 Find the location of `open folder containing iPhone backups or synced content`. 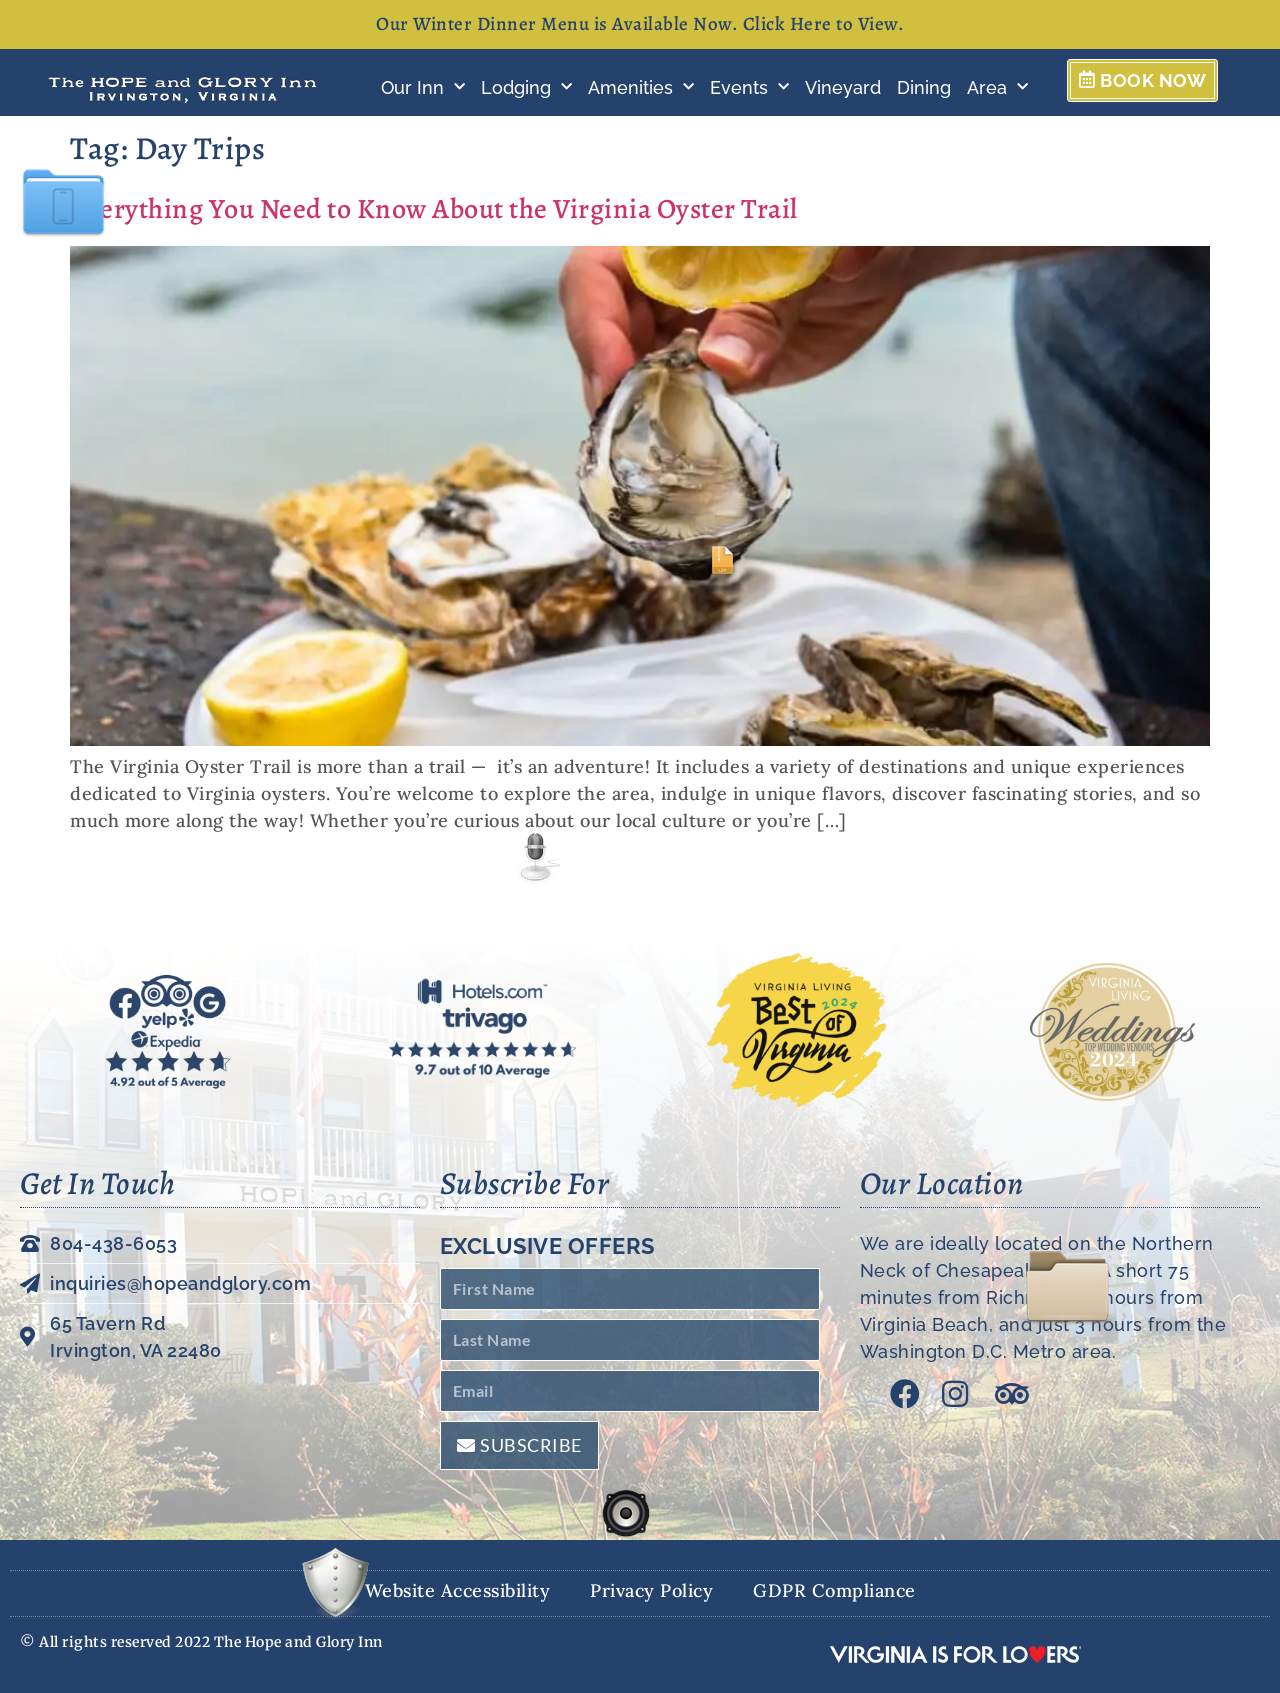

open folder containing iPhone backups or synced content is located at coordinates (63, 201).